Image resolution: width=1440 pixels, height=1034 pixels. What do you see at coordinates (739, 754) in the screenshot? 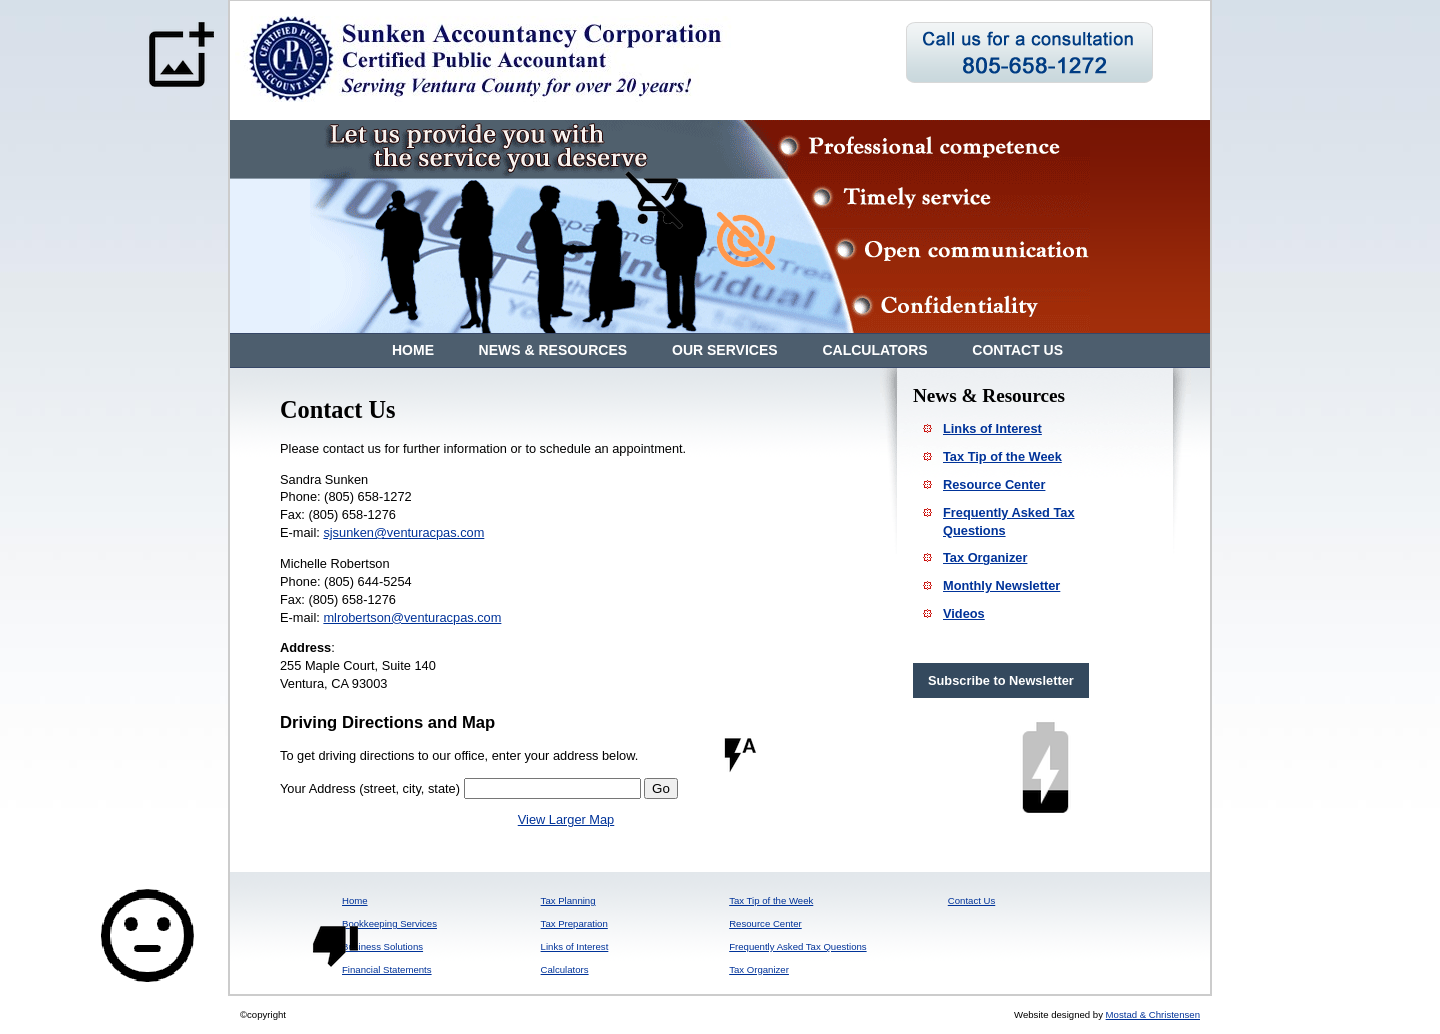
I see `set camera flash to automatic mode` at bounding box center [739, 754].